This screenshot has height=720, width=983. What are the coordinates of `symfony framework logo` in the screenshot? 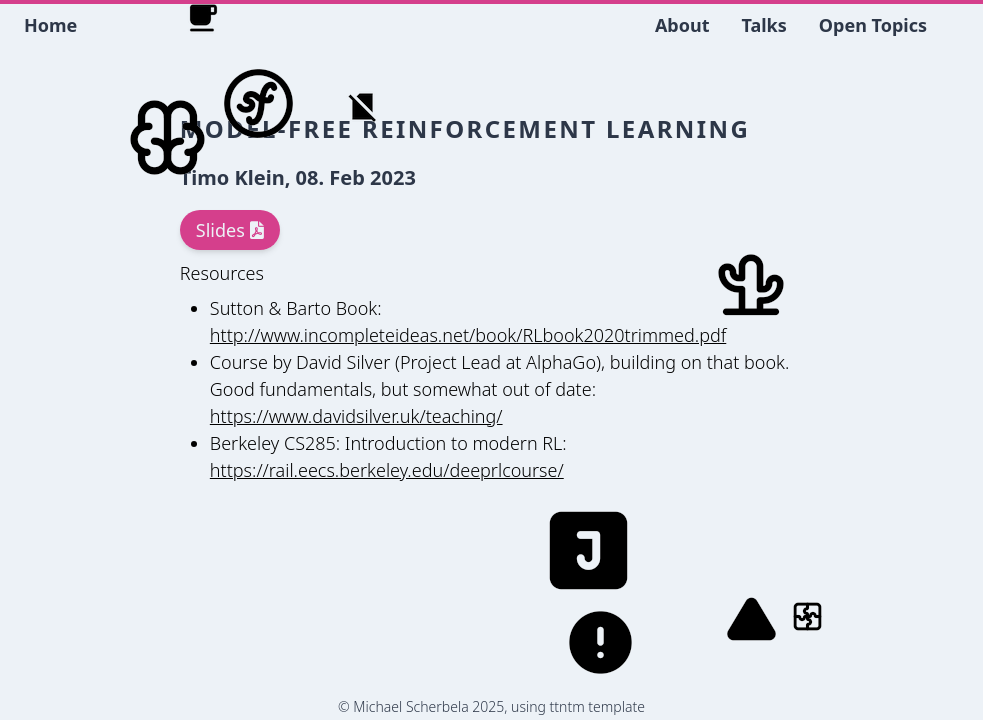 It's located at (258, 103).